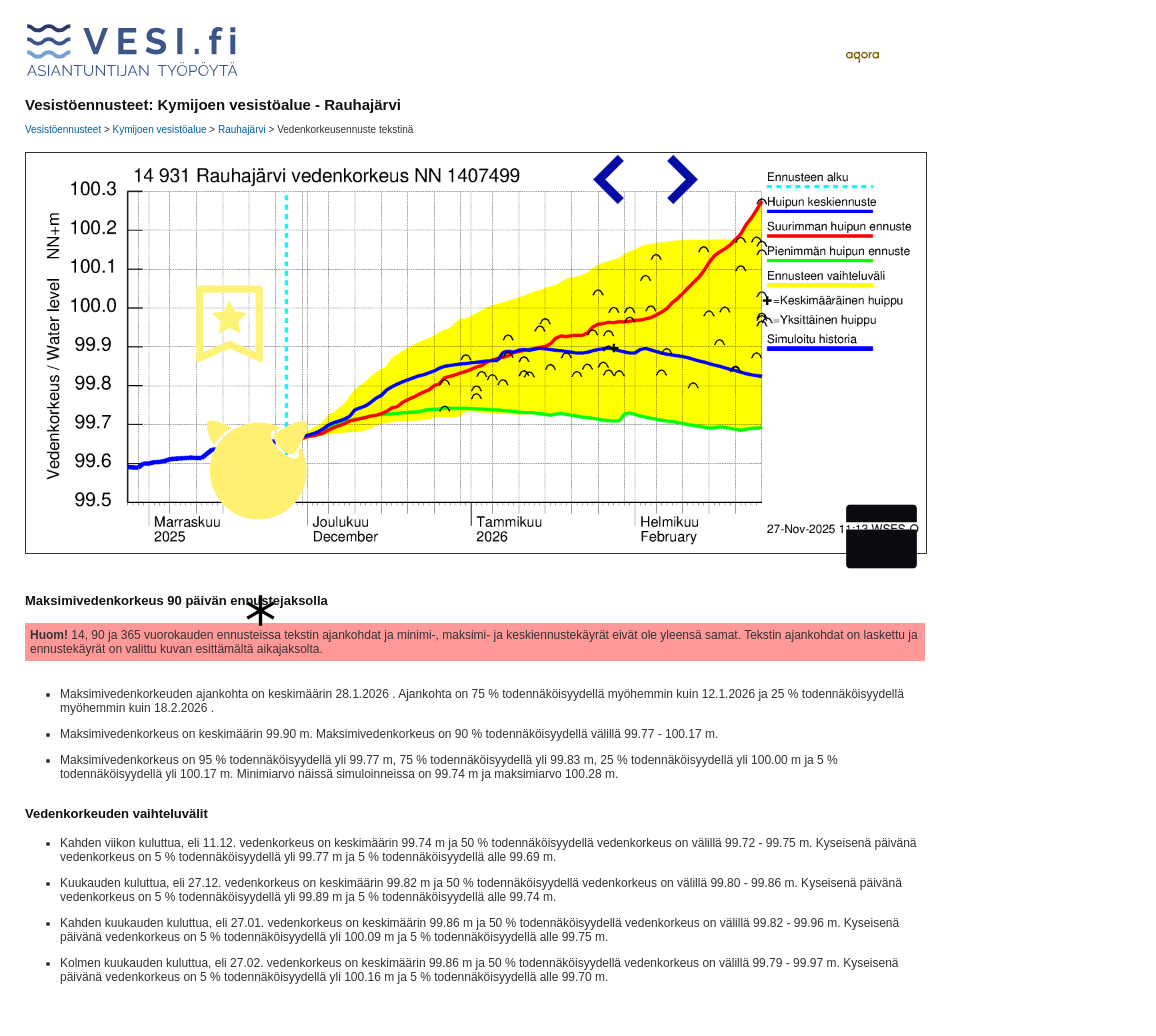  What do you see at coordinates (645, 179) in the screenshot?
I see `view or edit source code` at bounding box center [645, 179].